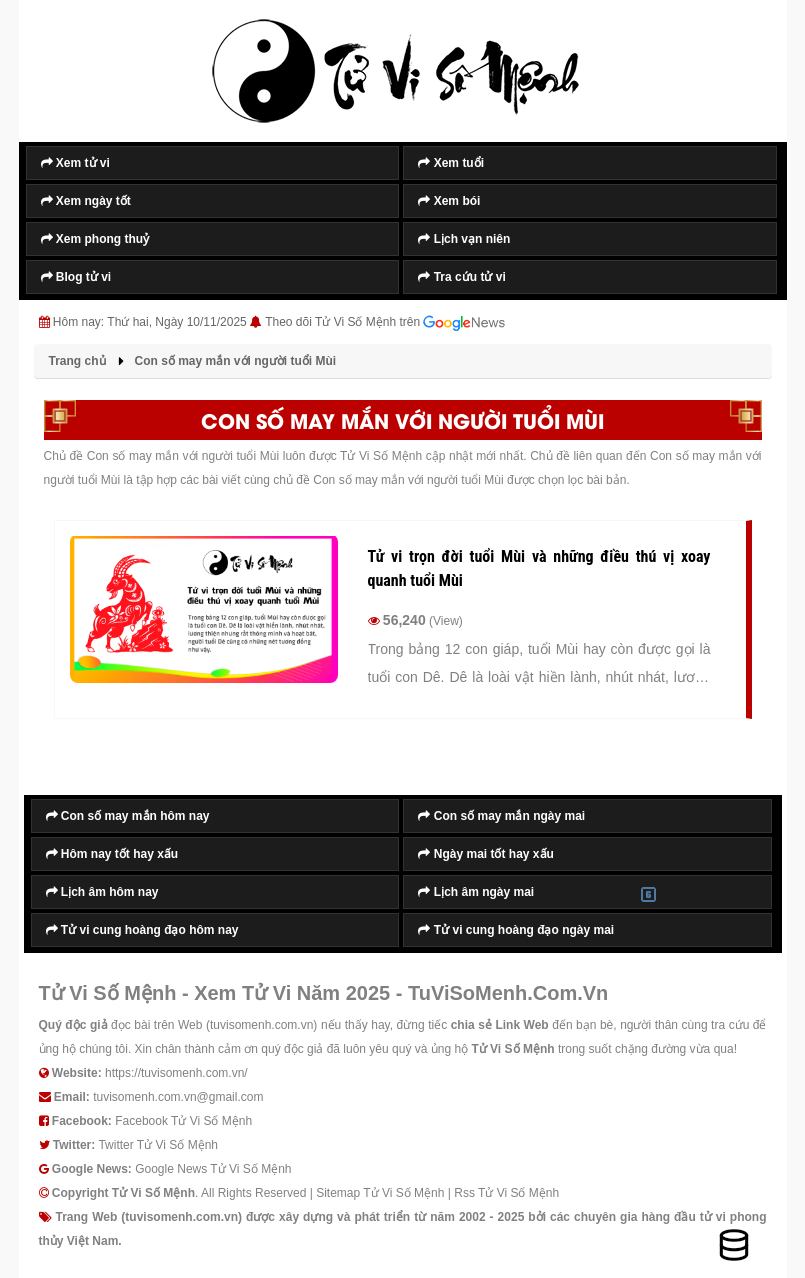 The image size is (805, 1278). Describe the element at coordinates (734, 1245) in the screenshot. I see `access database or data storage` at that location.